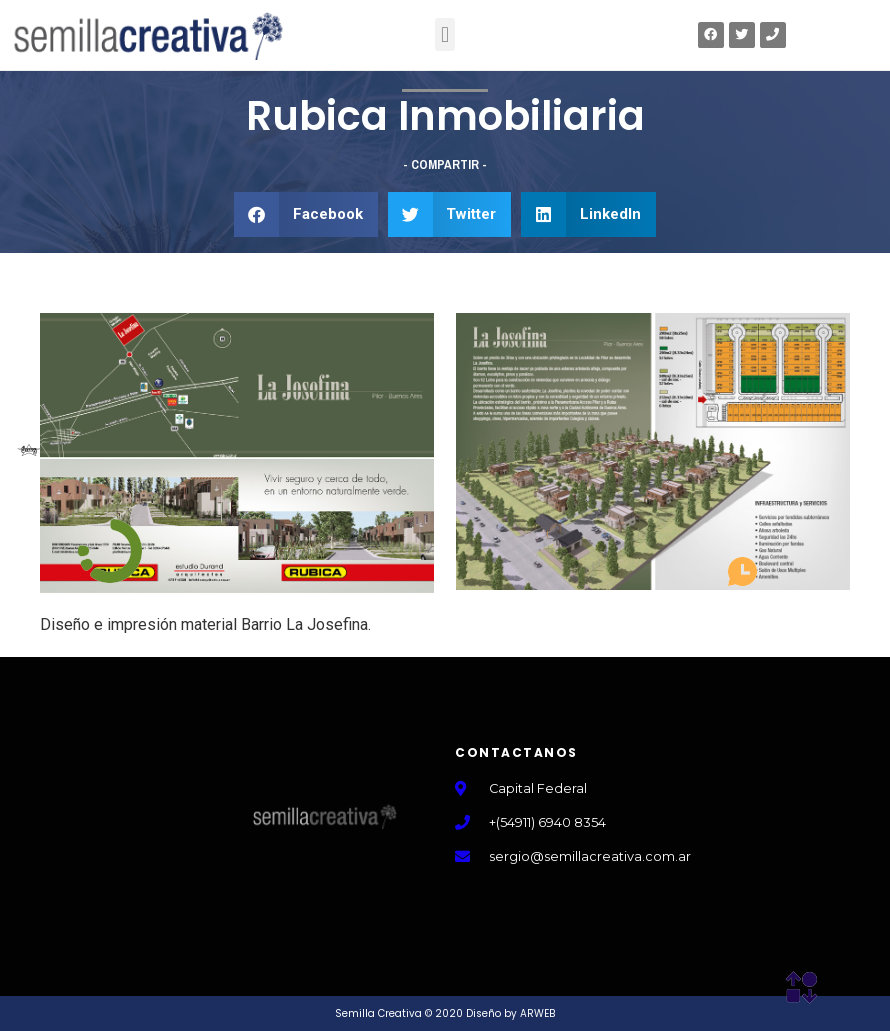 The width and height of the screenshot is (890, 1031). Describe the element at coordinates (801, 987) in the screenshot. I see `swap or exchange items` at that location.